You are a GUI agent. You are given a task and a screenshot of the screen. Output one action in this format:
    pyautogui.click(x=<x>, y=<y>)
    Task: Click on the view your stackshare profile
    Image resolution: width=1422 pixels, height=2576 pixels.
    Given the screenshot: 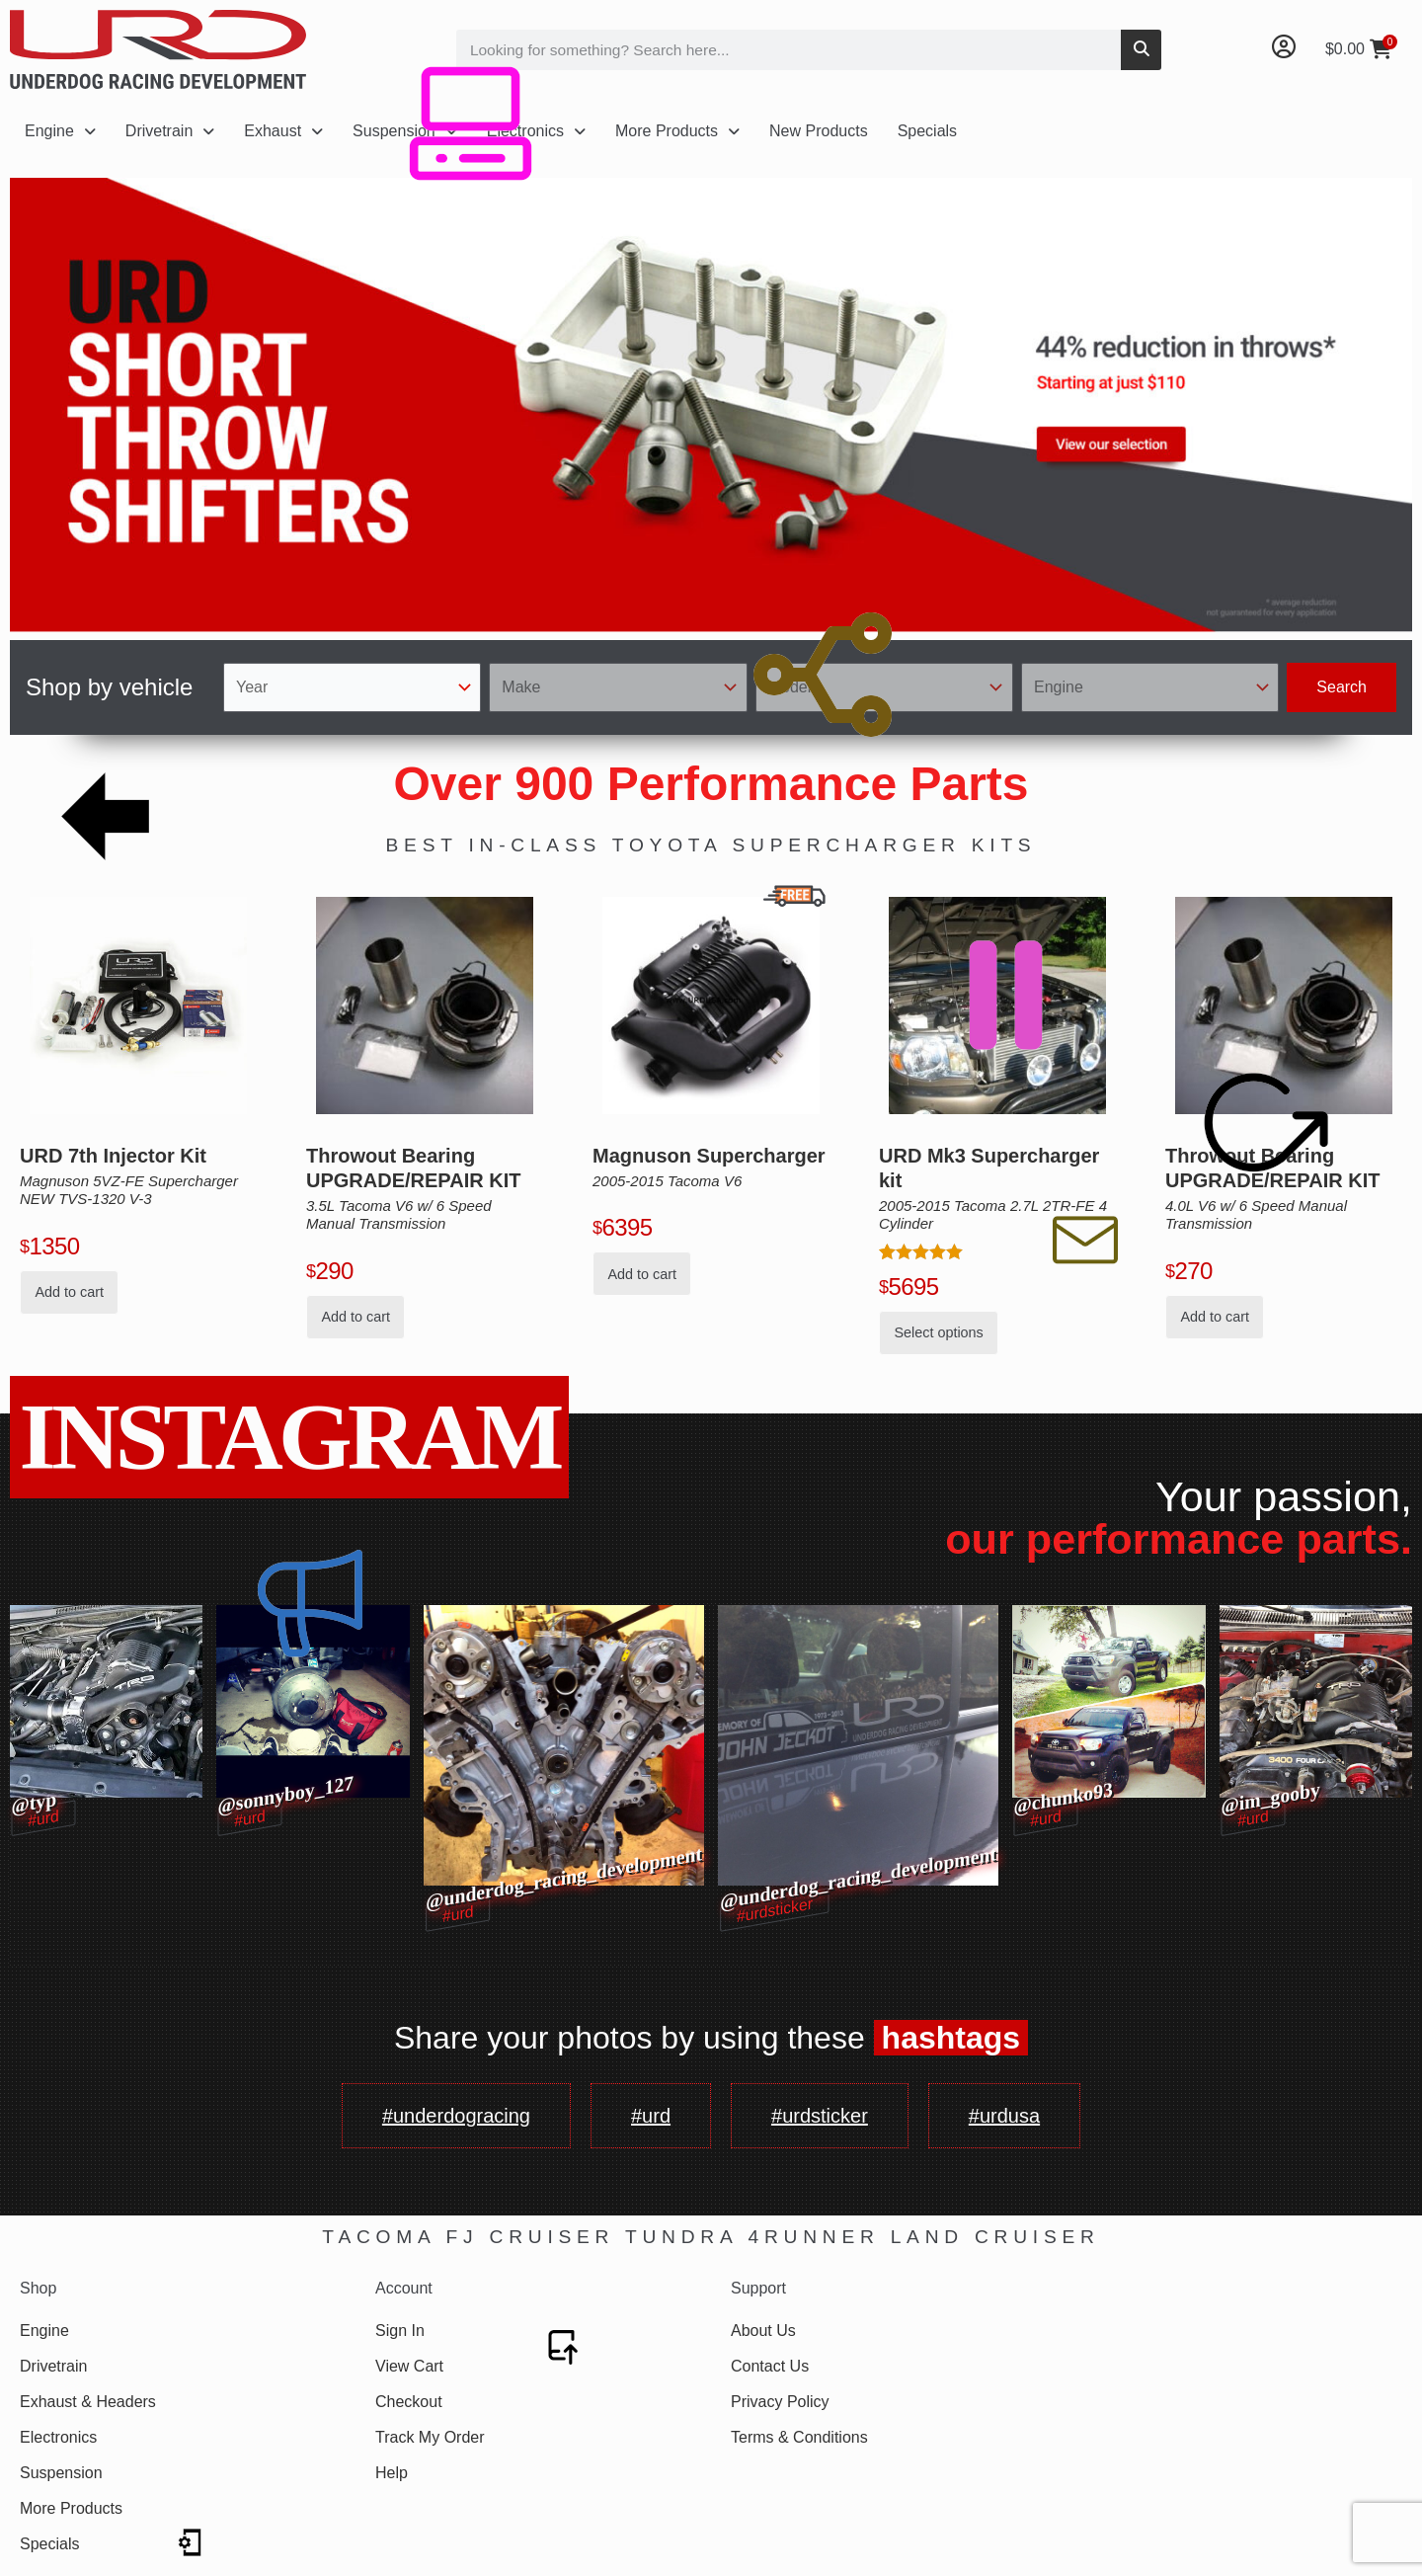 What is the action you would take?
    pyautogui.click(x=823, y=675)
    